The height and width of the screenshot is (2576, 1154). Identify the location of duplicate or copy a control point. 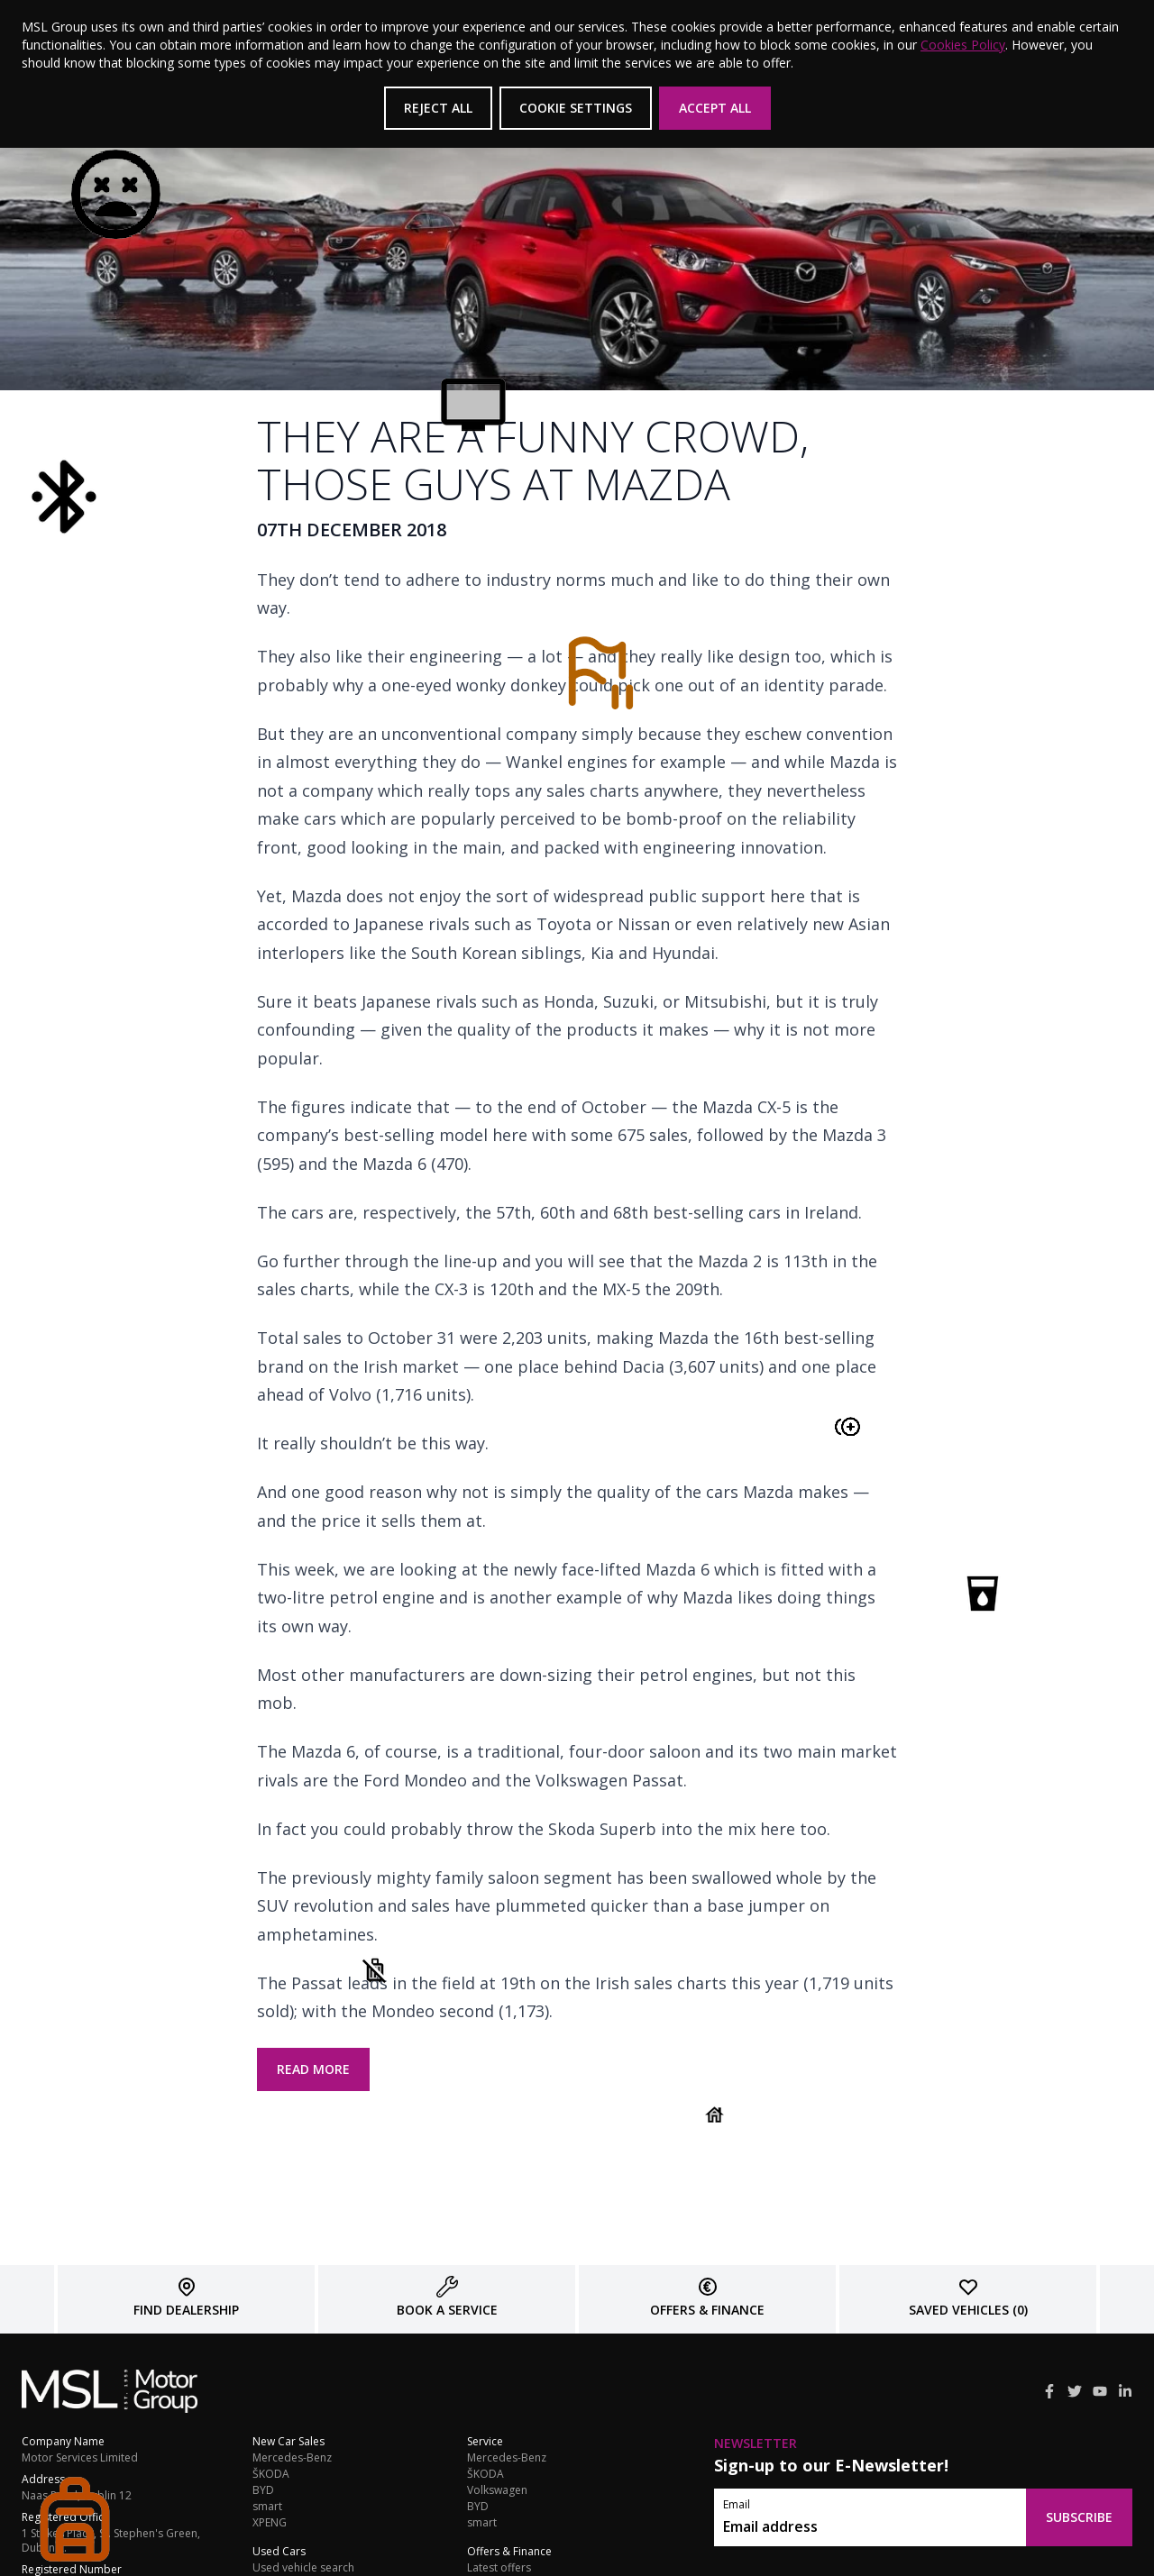
(847, 1427).